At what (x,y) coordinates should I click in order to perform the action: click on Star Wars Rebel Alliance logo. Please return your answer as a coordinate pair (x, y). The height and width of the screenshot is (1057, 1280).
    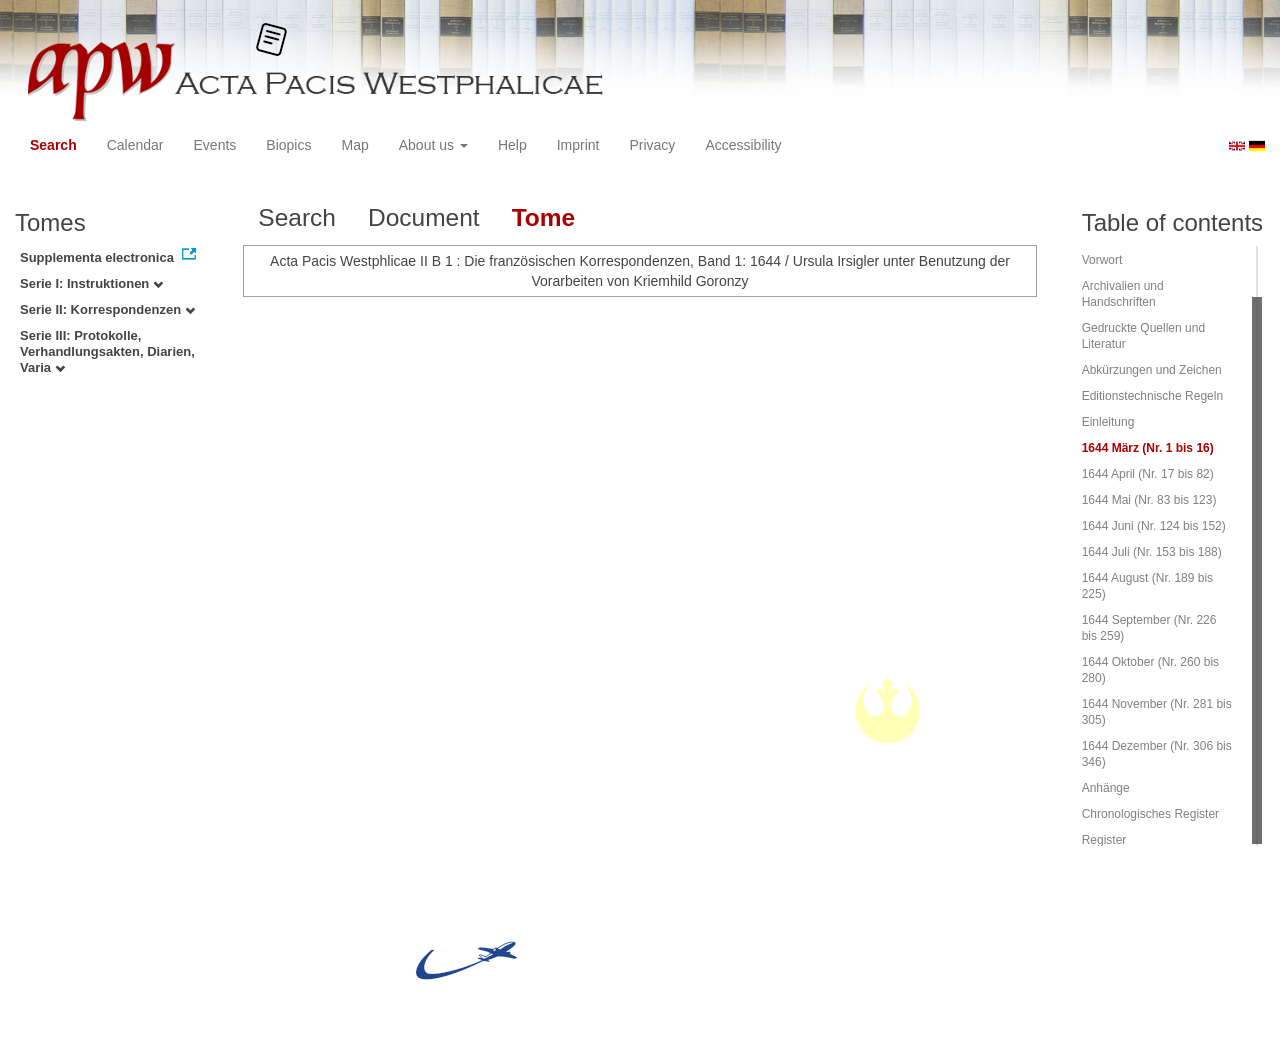
    Looking at the image, I should click on (887, 710).